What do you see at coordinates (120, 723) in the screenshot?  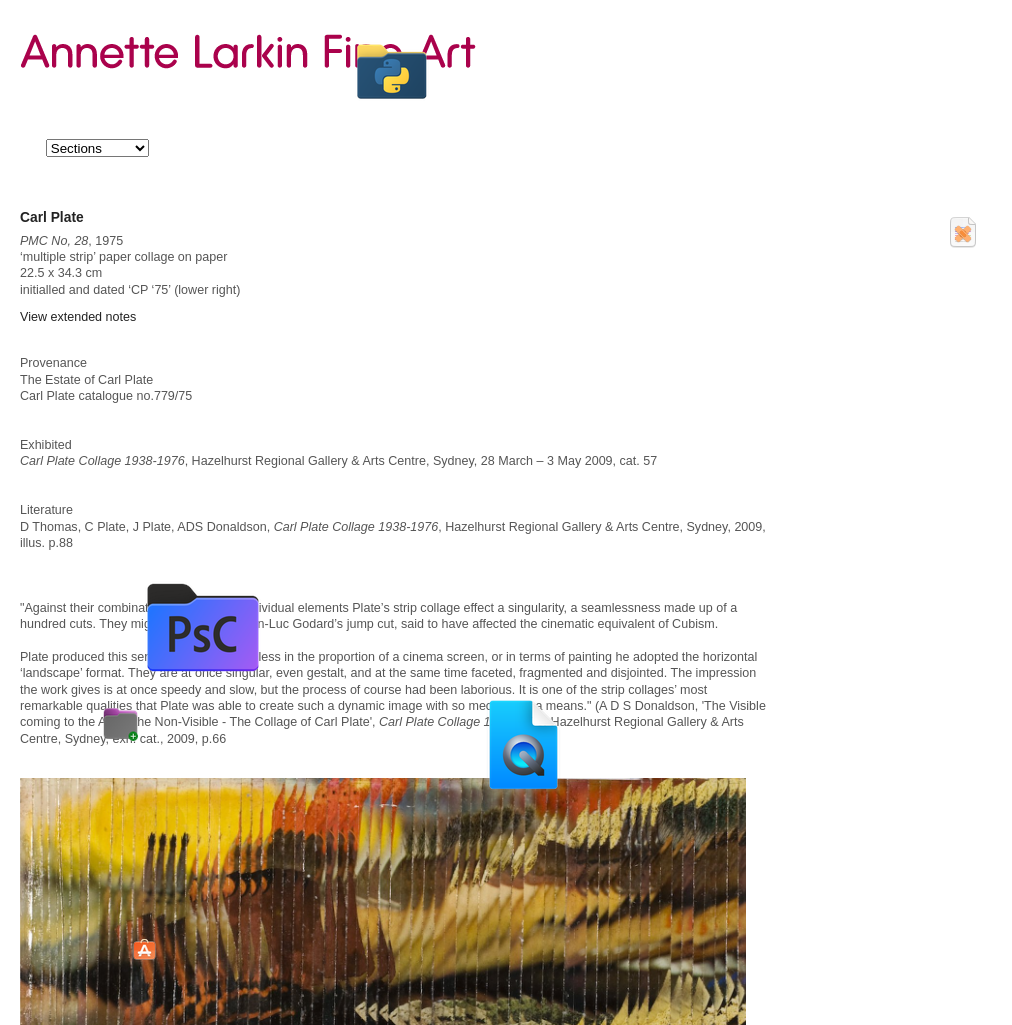 I see `create a new folder` at bounding box center [120, 723].